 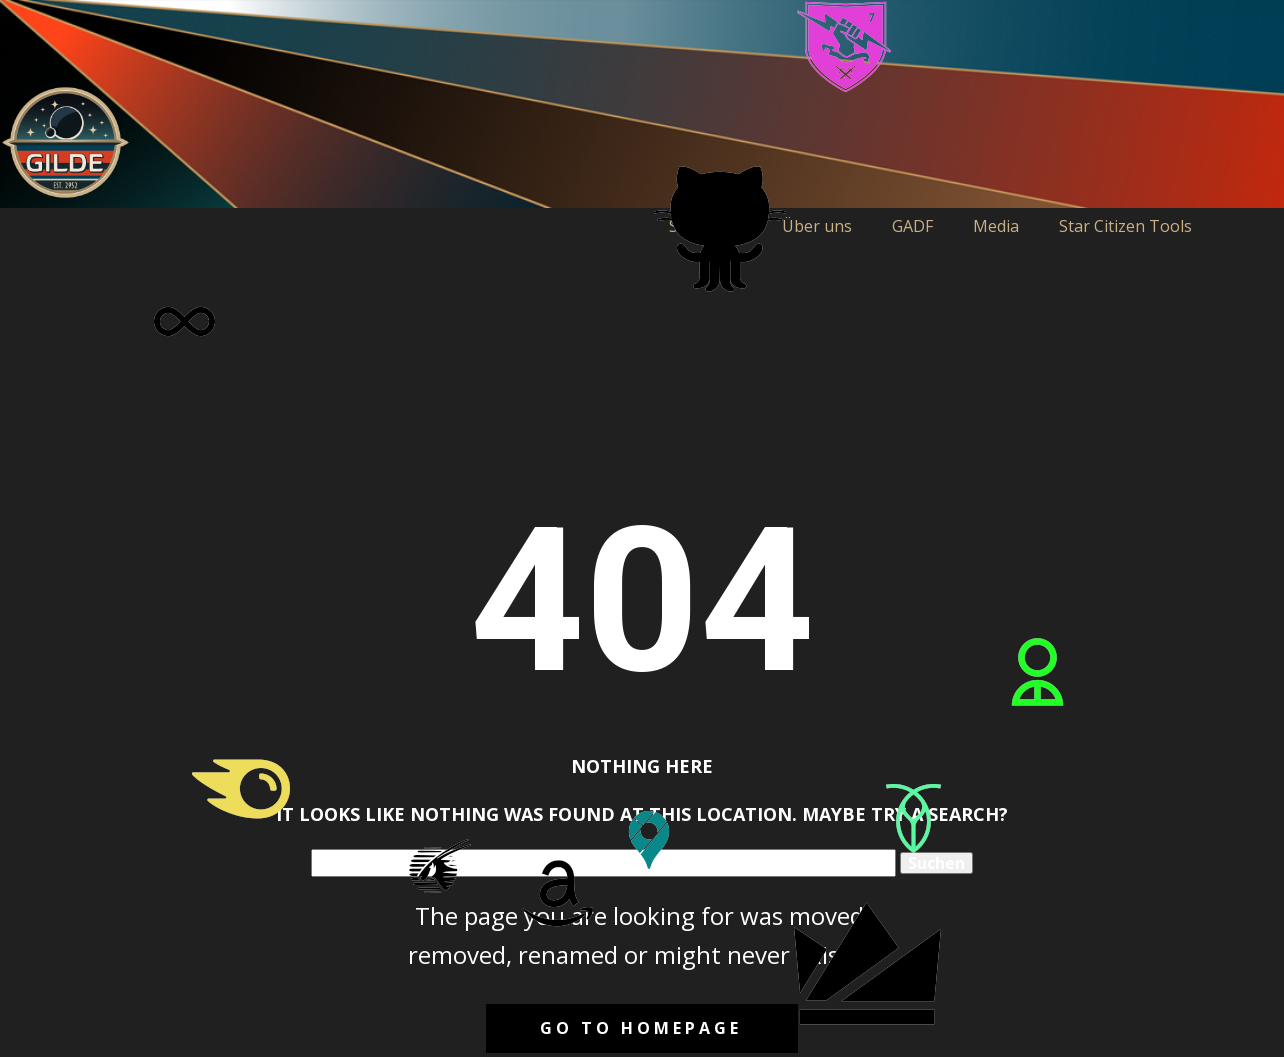 What do you see at coordinates (1037, 673) in the screenshot?
I see `view your profile` at bounding box center [1037, 673].